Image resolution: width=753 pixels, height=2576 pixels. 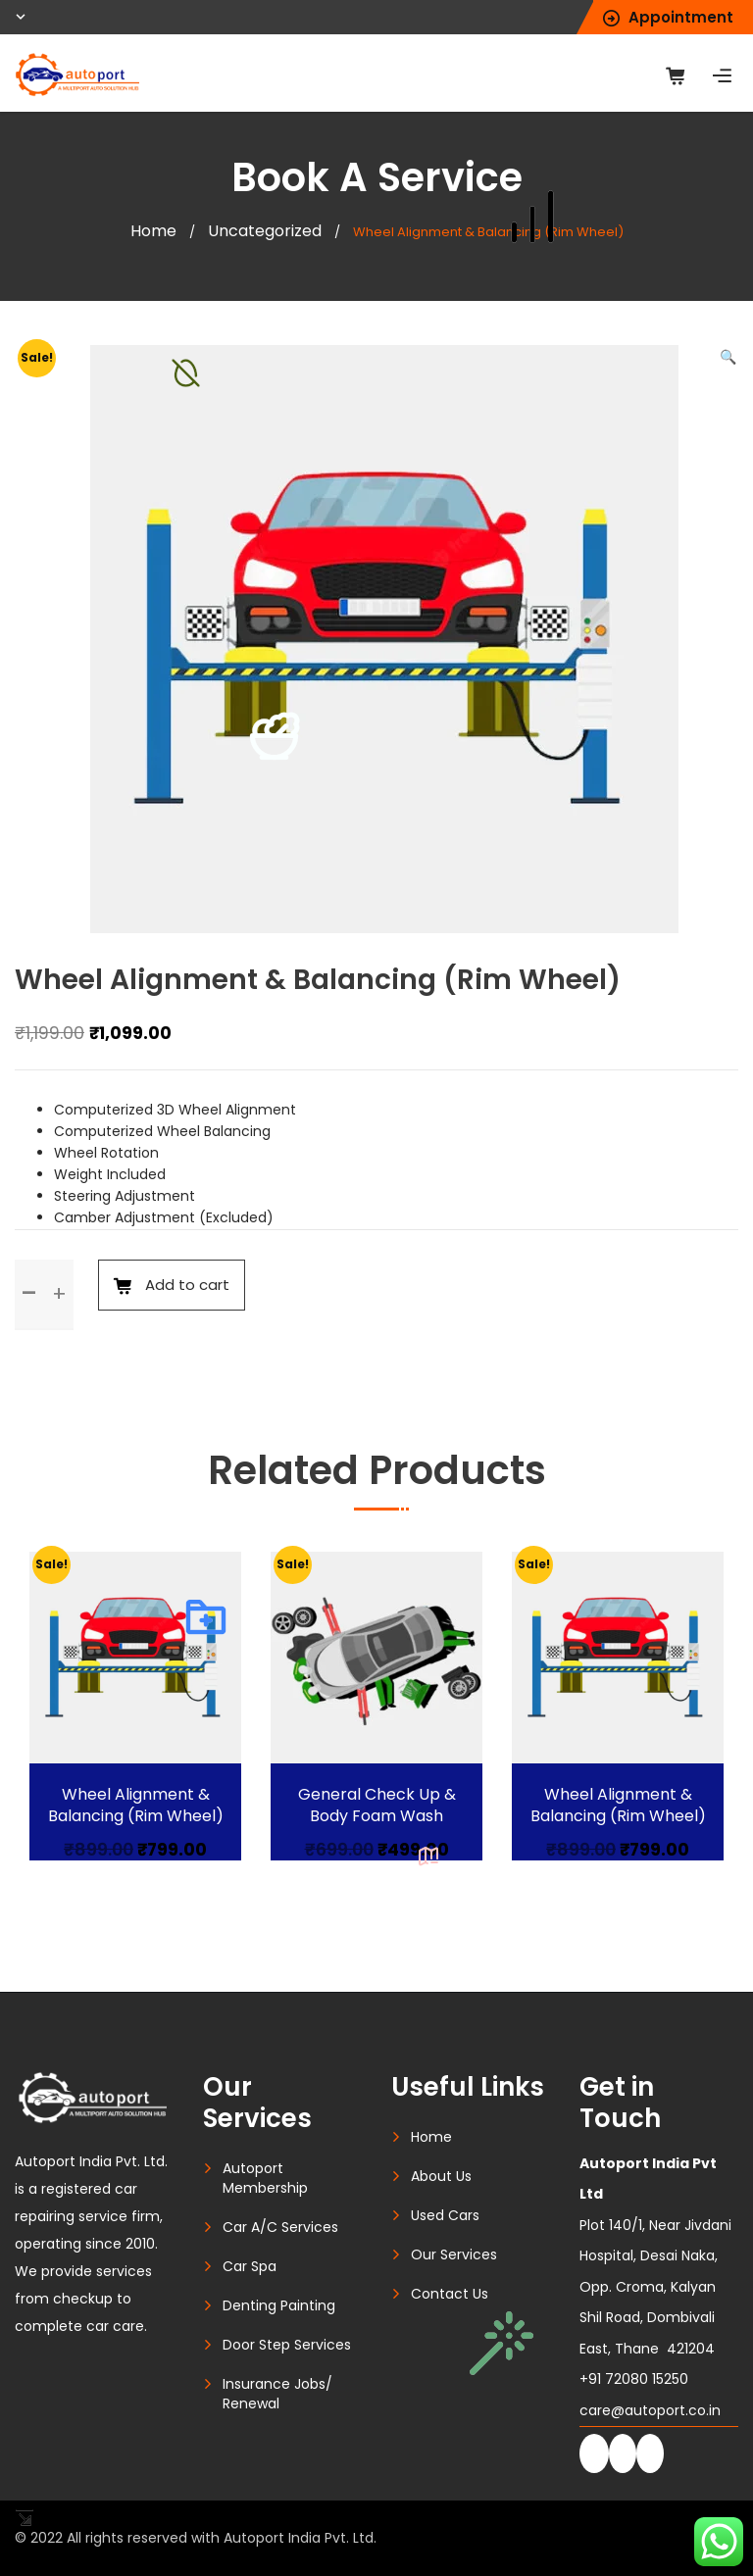 I want to click on indicates egg-free or no eggs, so click(x=185, y=372).